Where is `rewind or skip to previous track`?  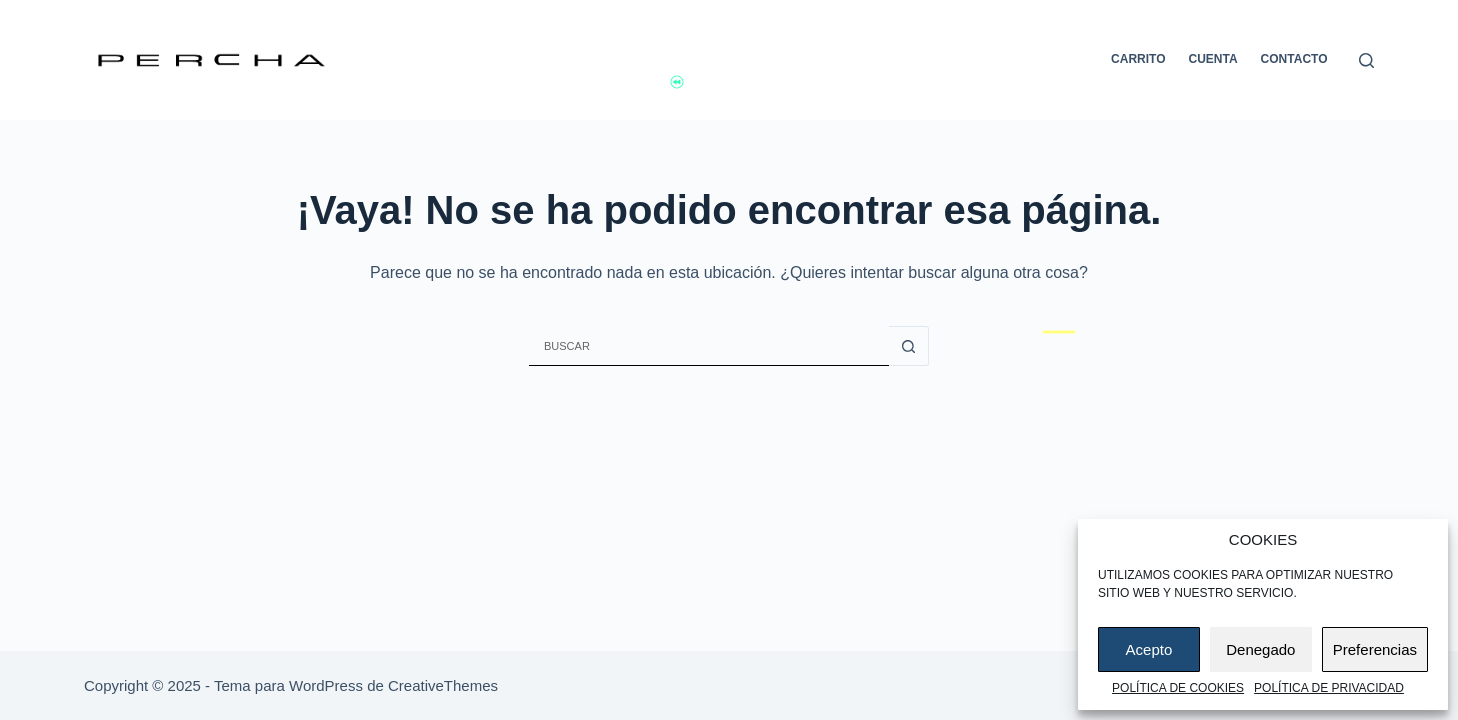 rewind or skip to previous track is located at coordinates (677, 82).